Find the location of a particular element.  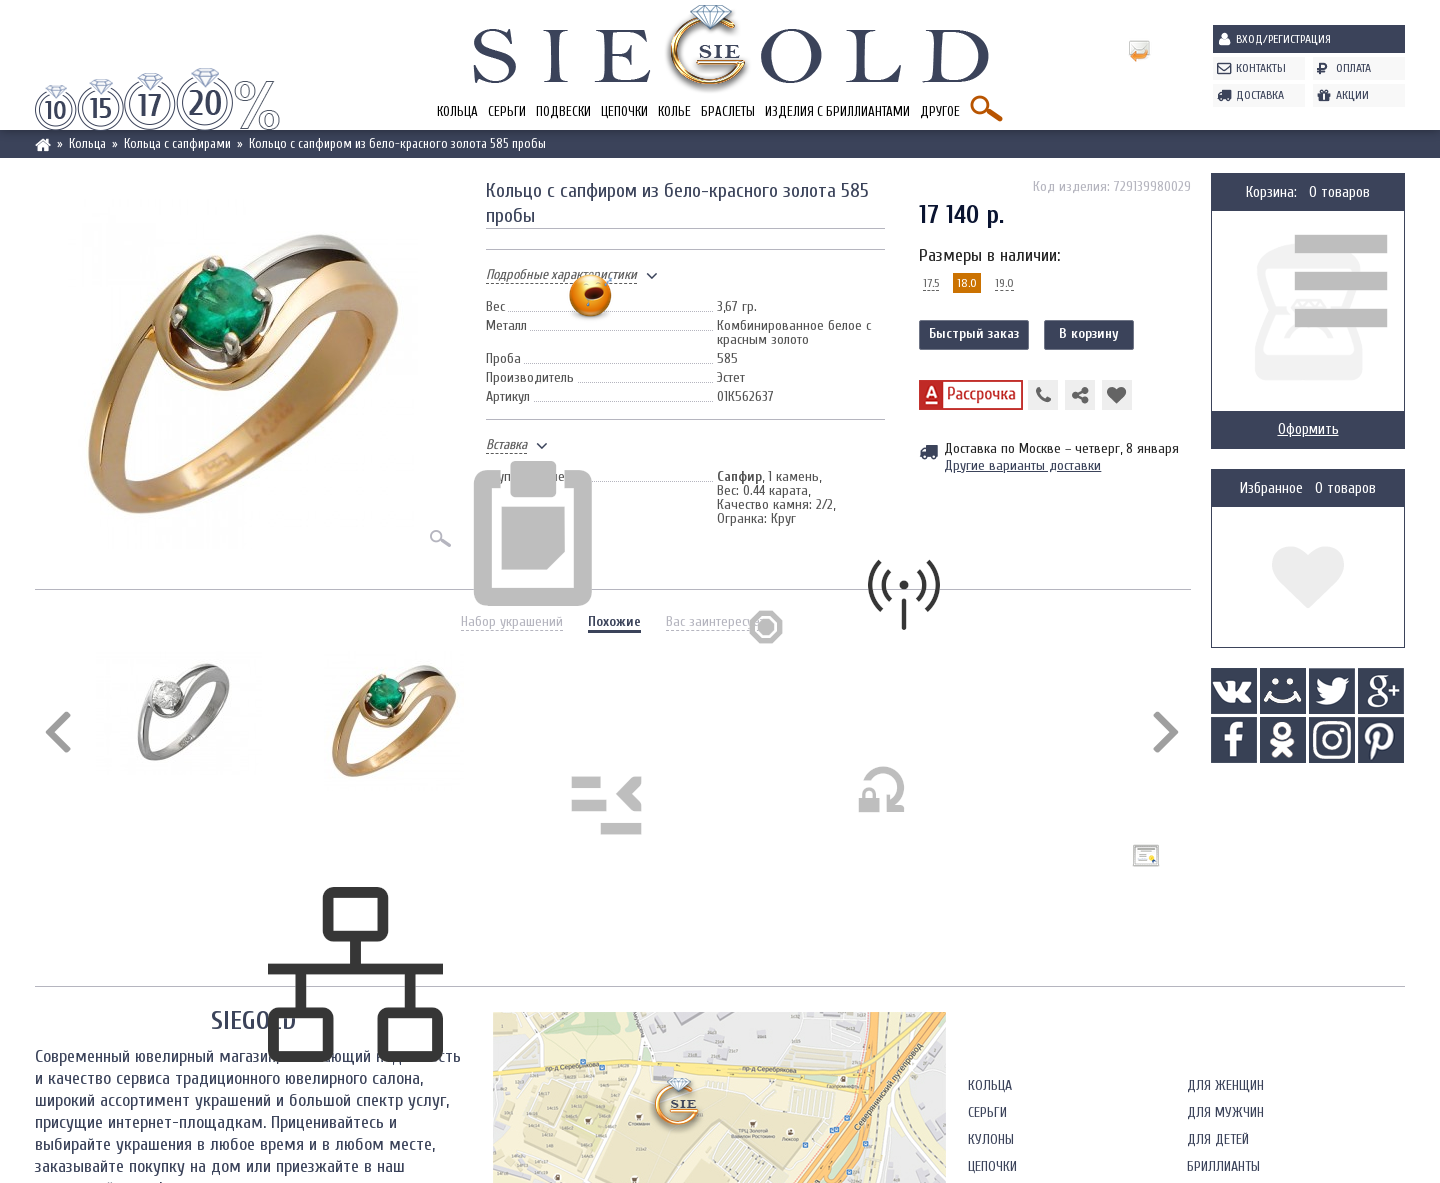

screen rotation is locked is located at coordinates (883, 791).